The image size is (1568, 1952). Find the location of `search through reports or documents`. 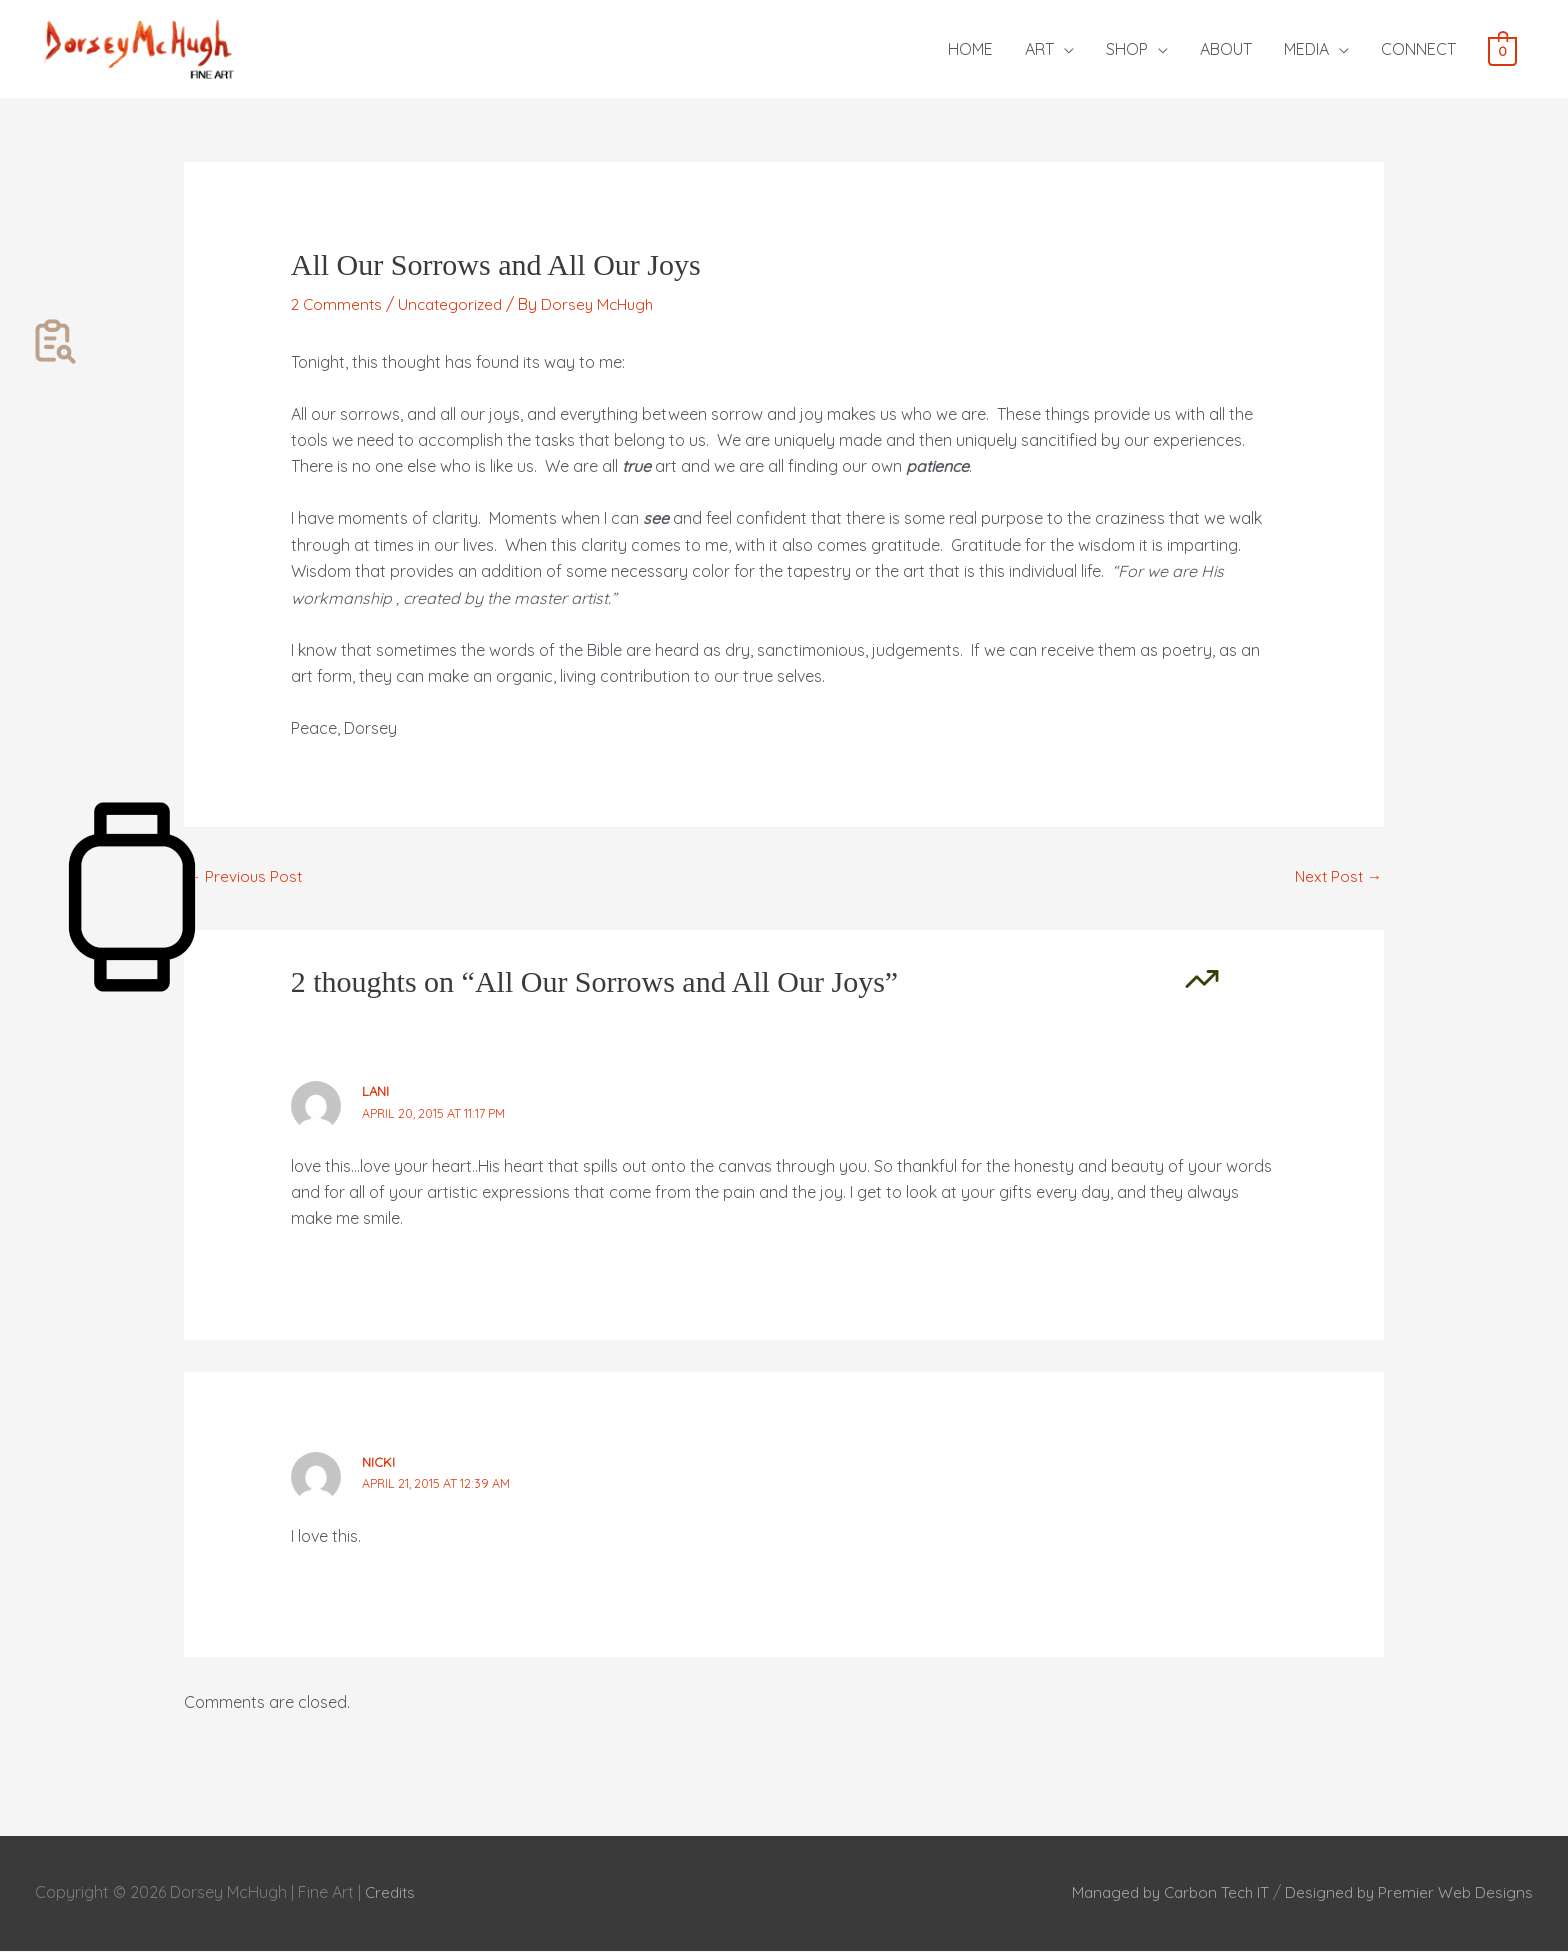

search through reports or documents is located at coordinates (54, 340).